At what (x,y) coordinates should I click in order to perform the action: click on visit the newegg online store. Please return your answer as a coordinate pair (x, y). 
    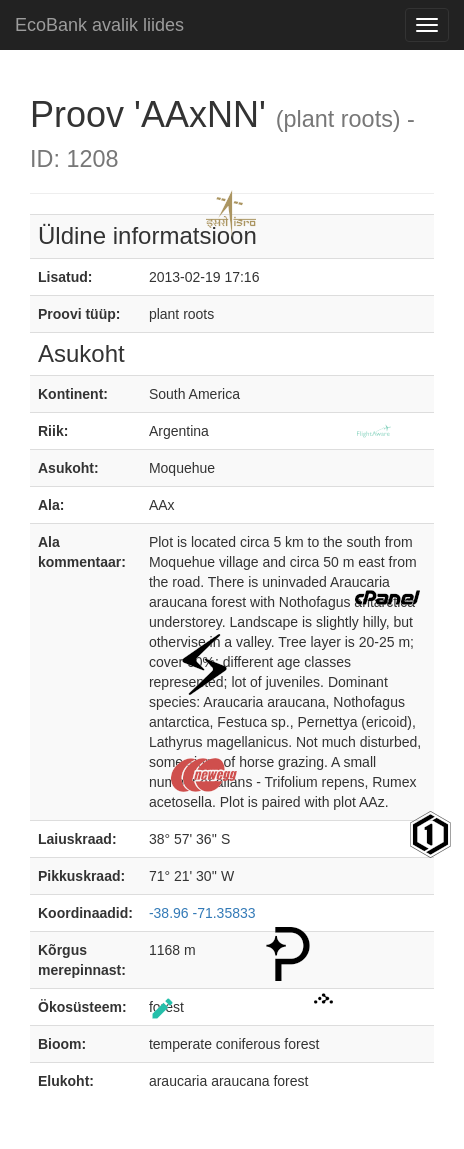
    Looking at the image, I should click on (204, 775).